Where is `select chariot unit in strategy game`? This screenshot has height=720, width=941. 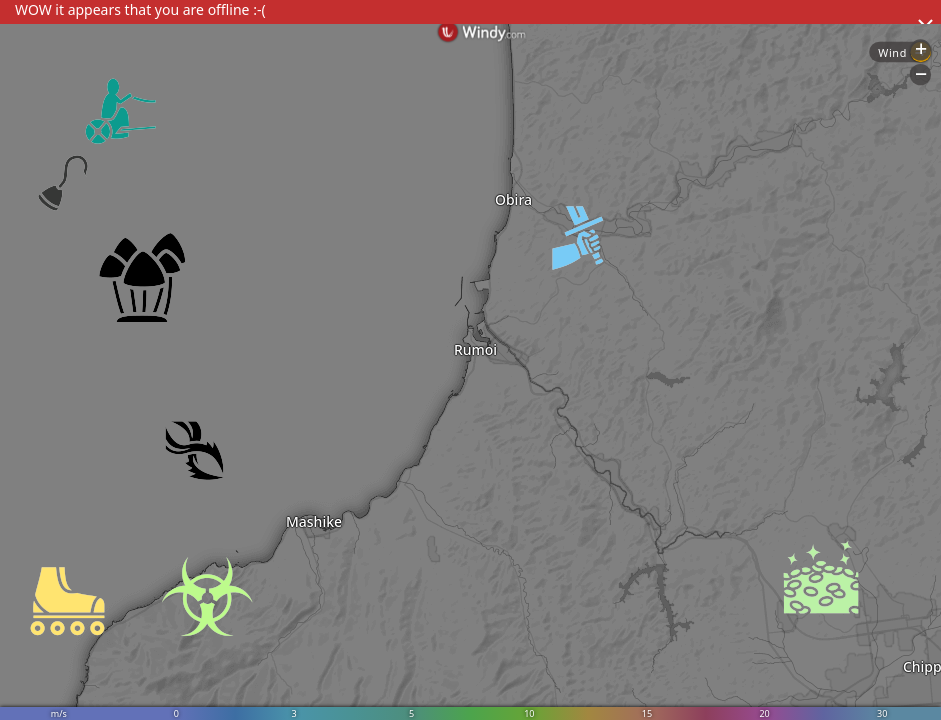
select chariot unit in strategy game is located at coordinates (120, 109).